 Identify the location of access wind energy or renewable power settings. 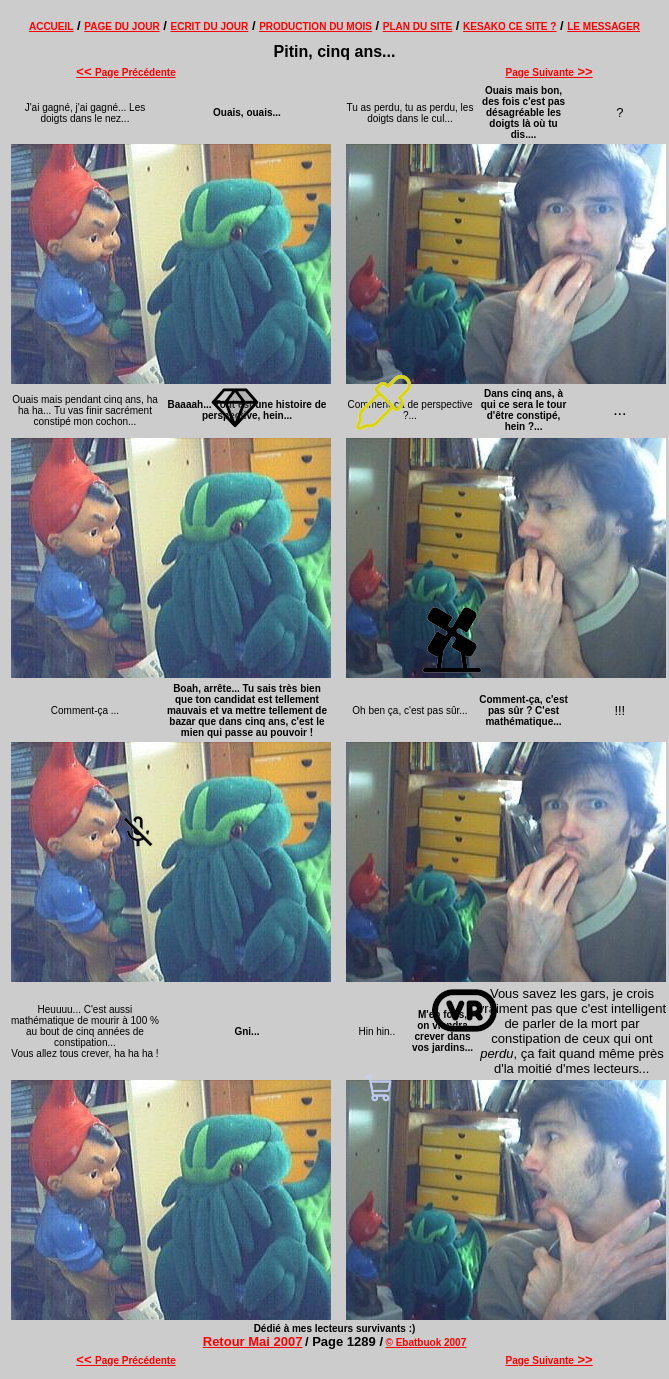
(452, 641).